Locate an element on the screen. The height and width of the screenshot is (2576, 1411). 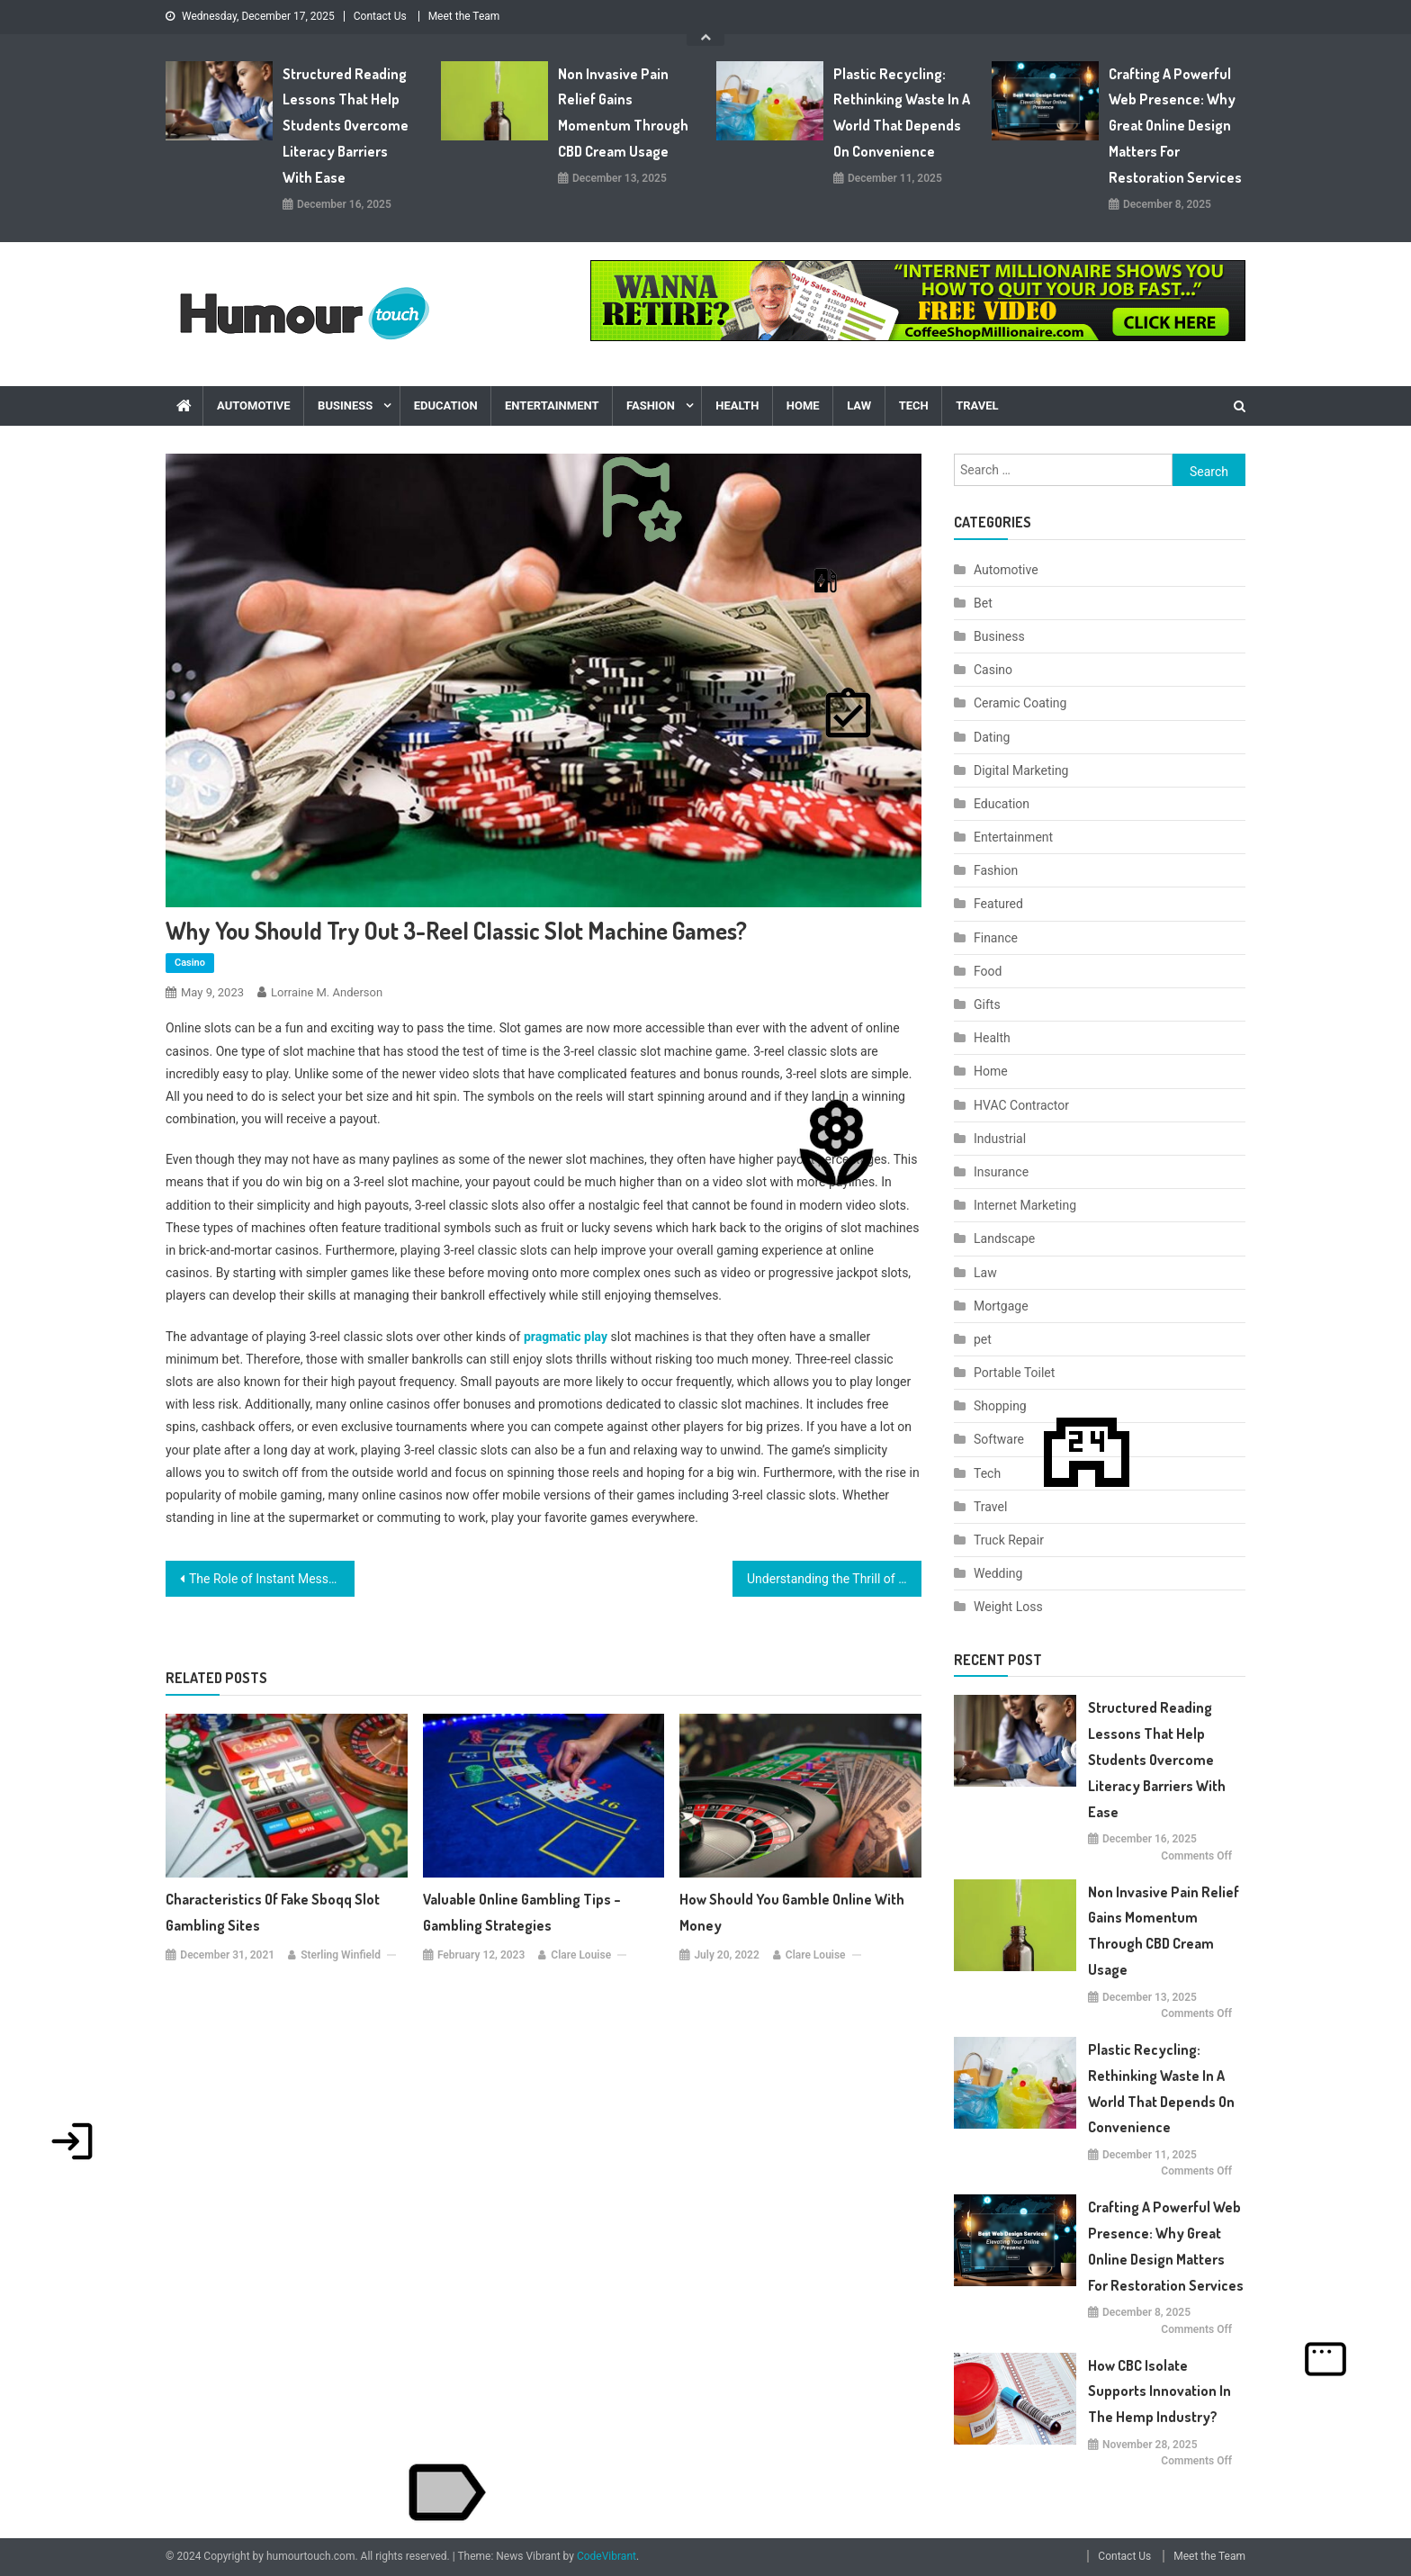
add or edit a label for an item is located at coordinates (445, 2492).